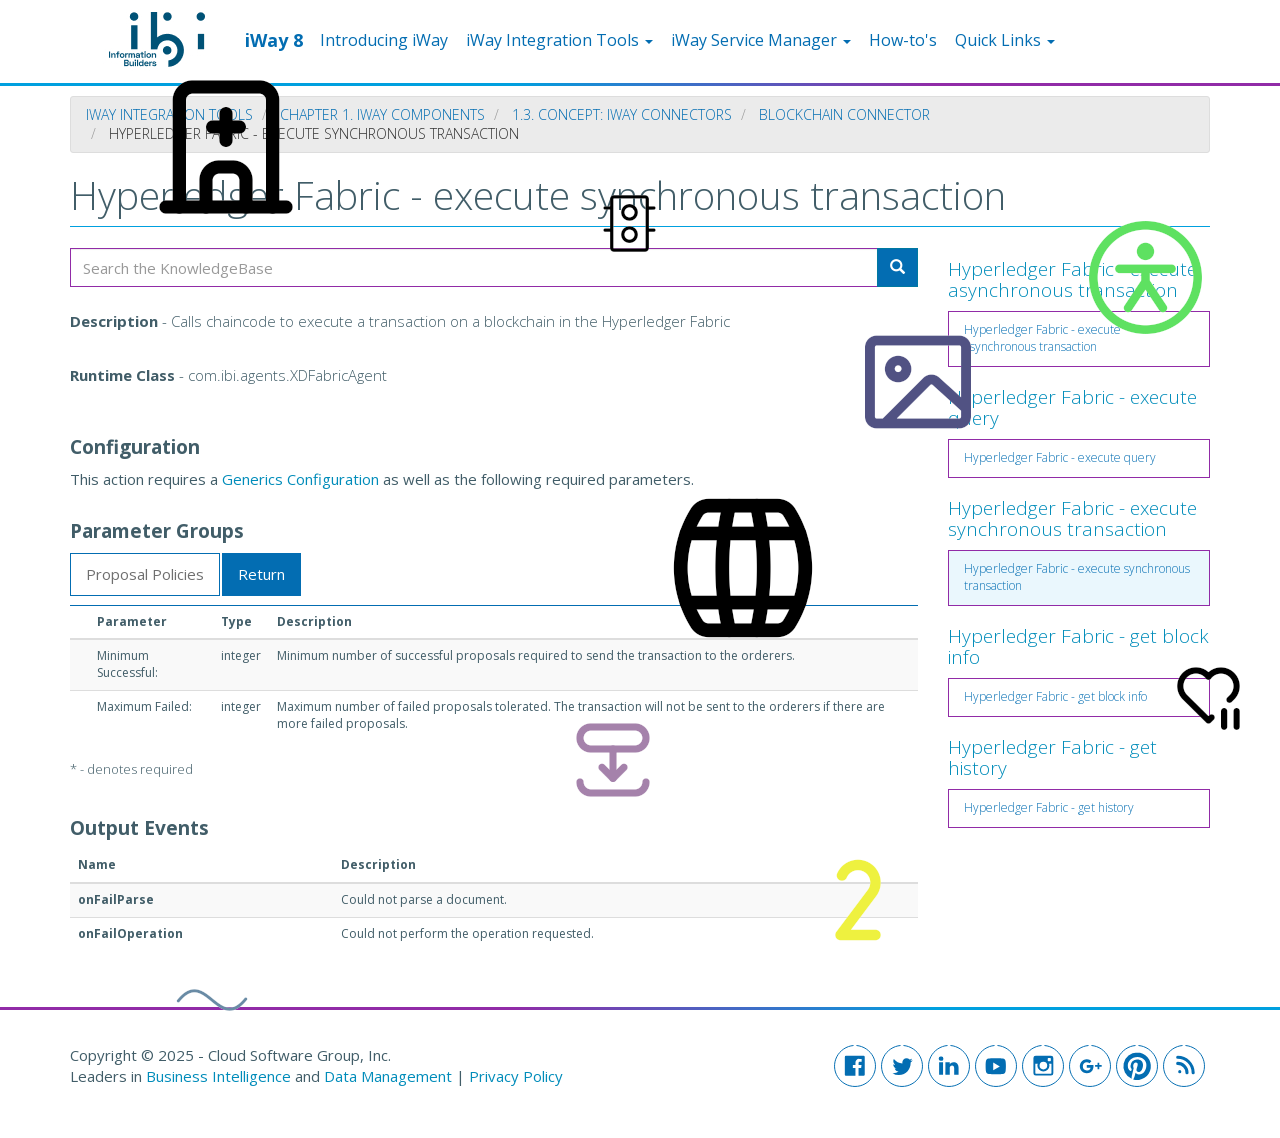 The height and width of the screenshot is (1138, 1280). Describe the element at coordinates (743, 568) in the screenshot. I see `view inventory or storage items` at that location.